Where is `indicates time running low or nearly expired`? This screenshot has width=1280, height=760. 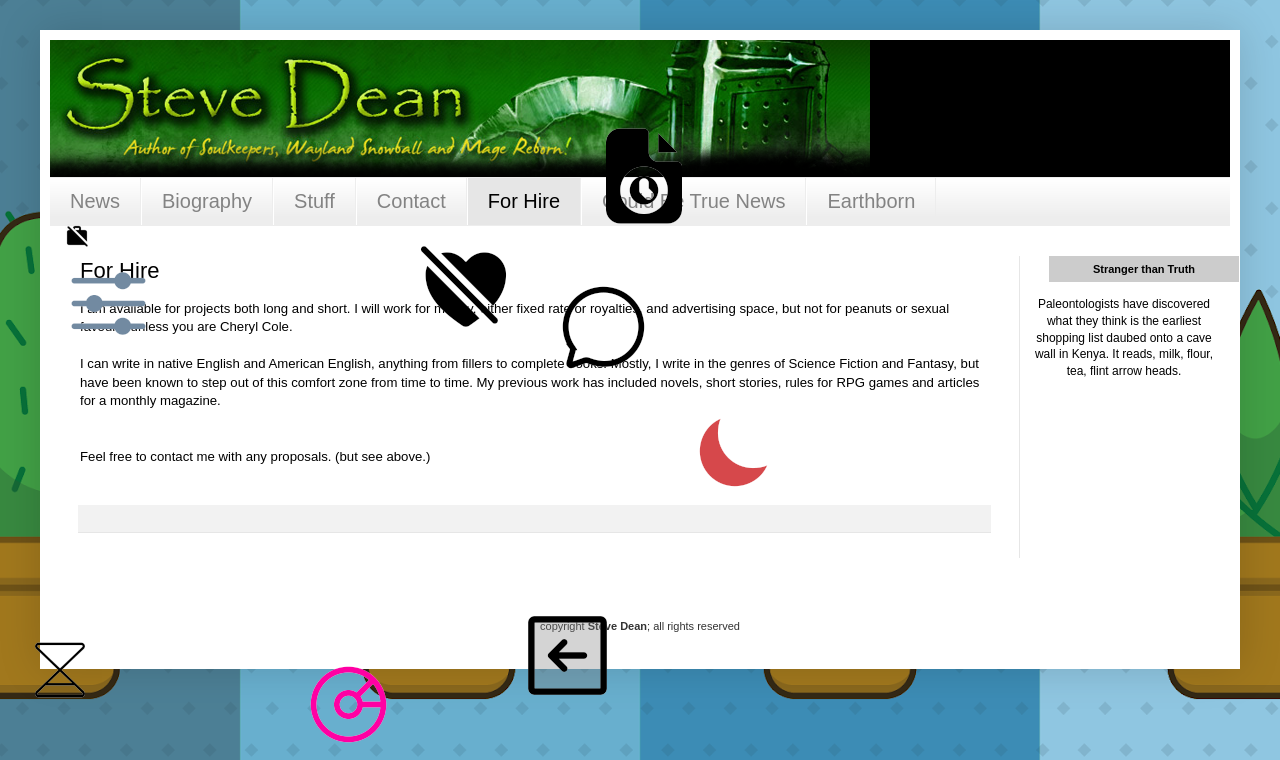 indicates time running low or nearly expired is located at coordinates (60, 670).